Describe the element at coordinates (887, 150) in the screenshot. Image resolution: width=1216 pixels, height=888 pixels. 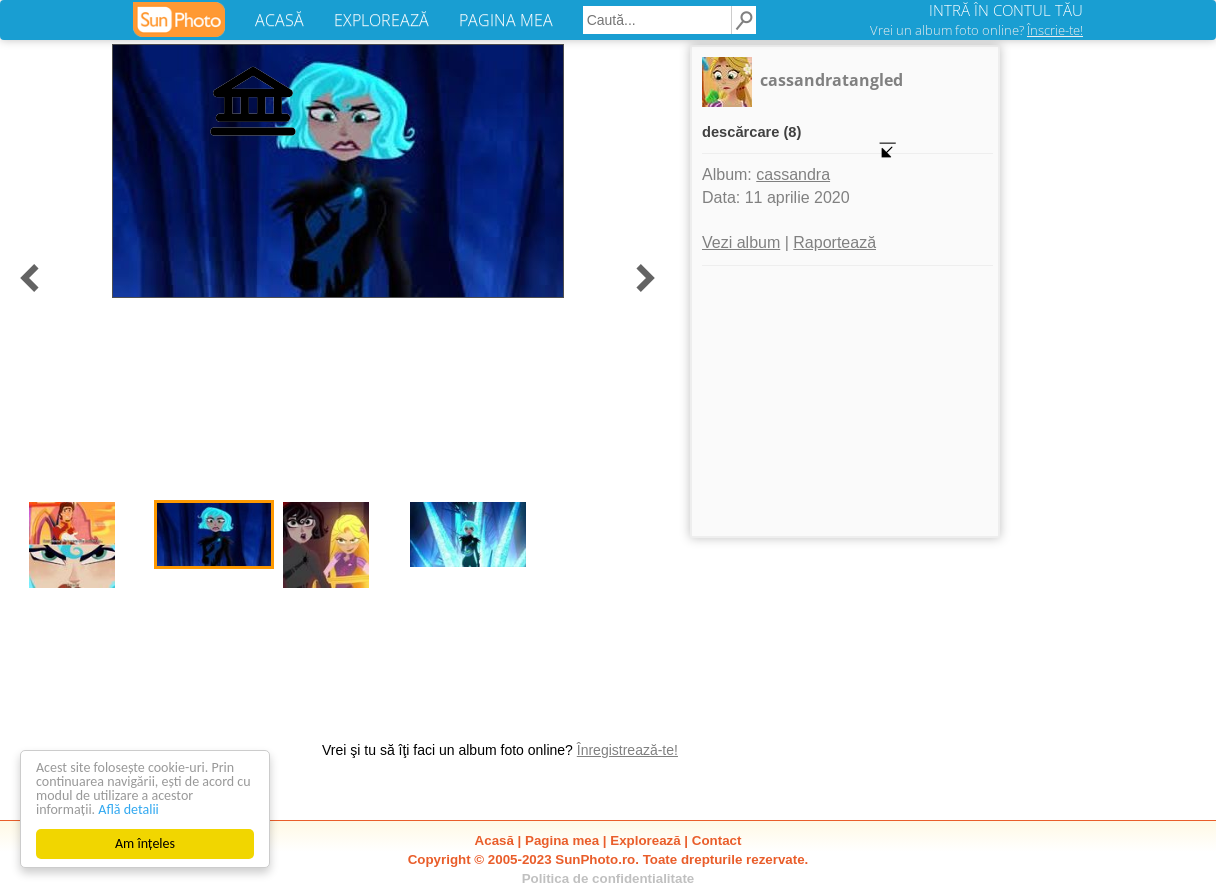
I see `move content to bottom-left corner` at that location.